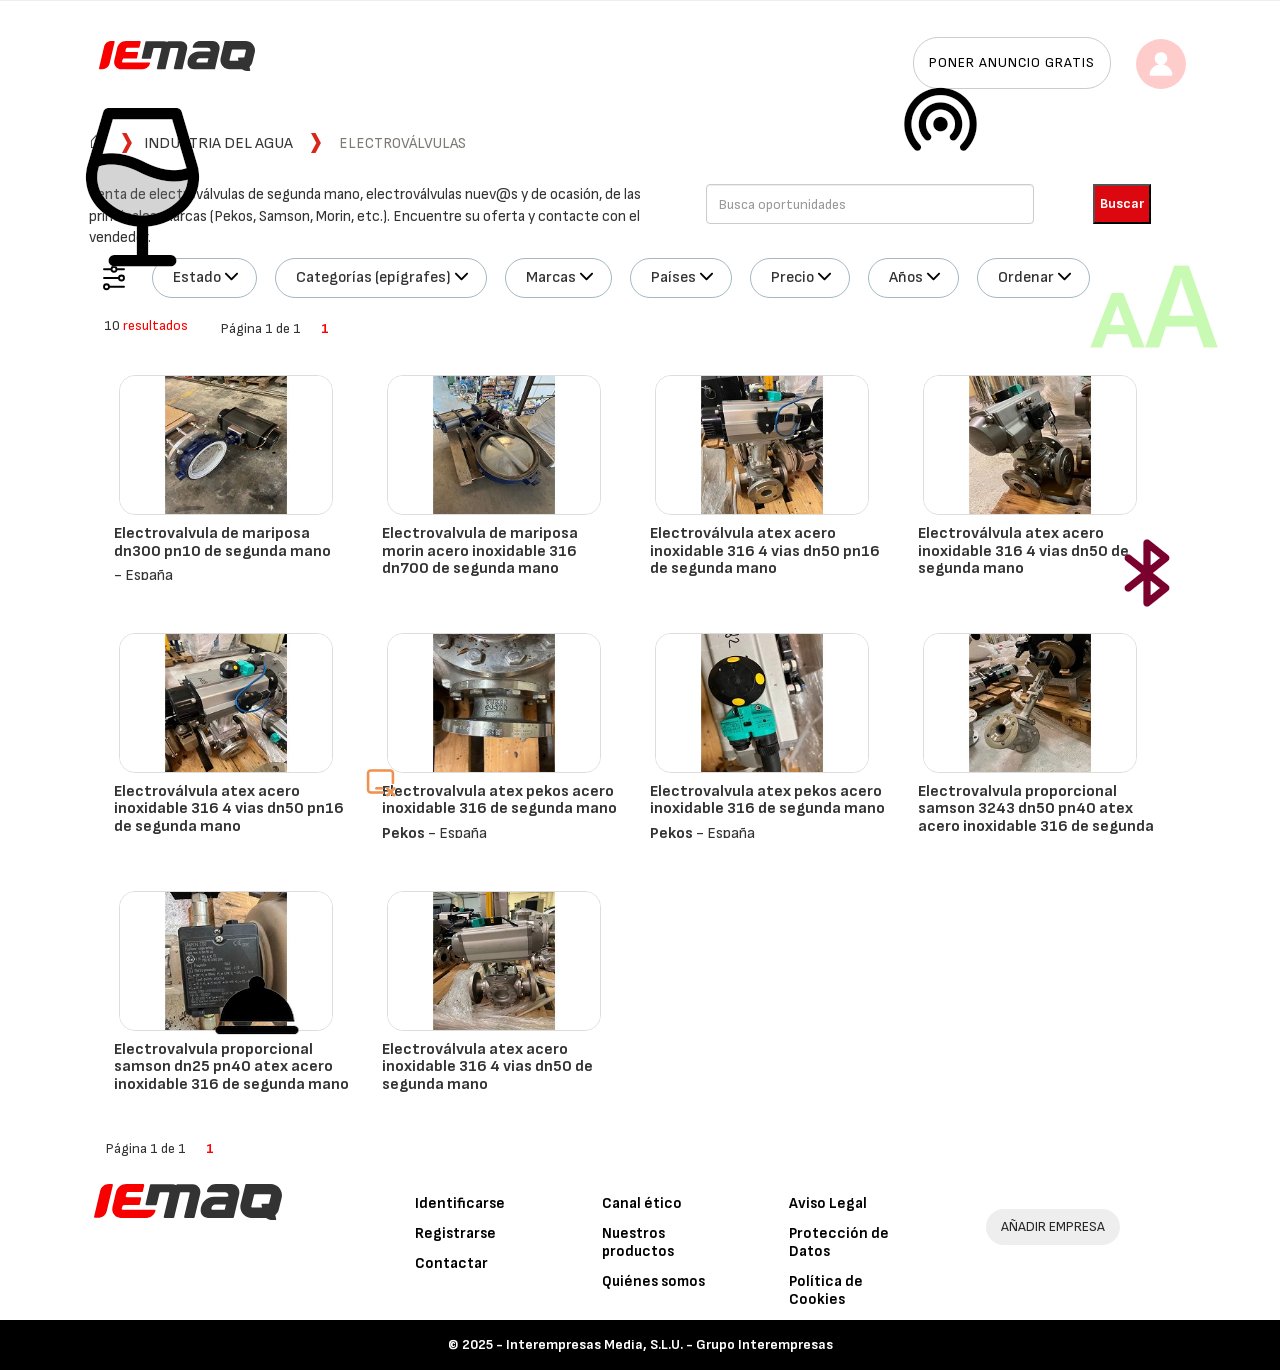  Describe the element at coordinates (940, 120) in the screenshot. I see `start a live broadcast or stream` at that location.